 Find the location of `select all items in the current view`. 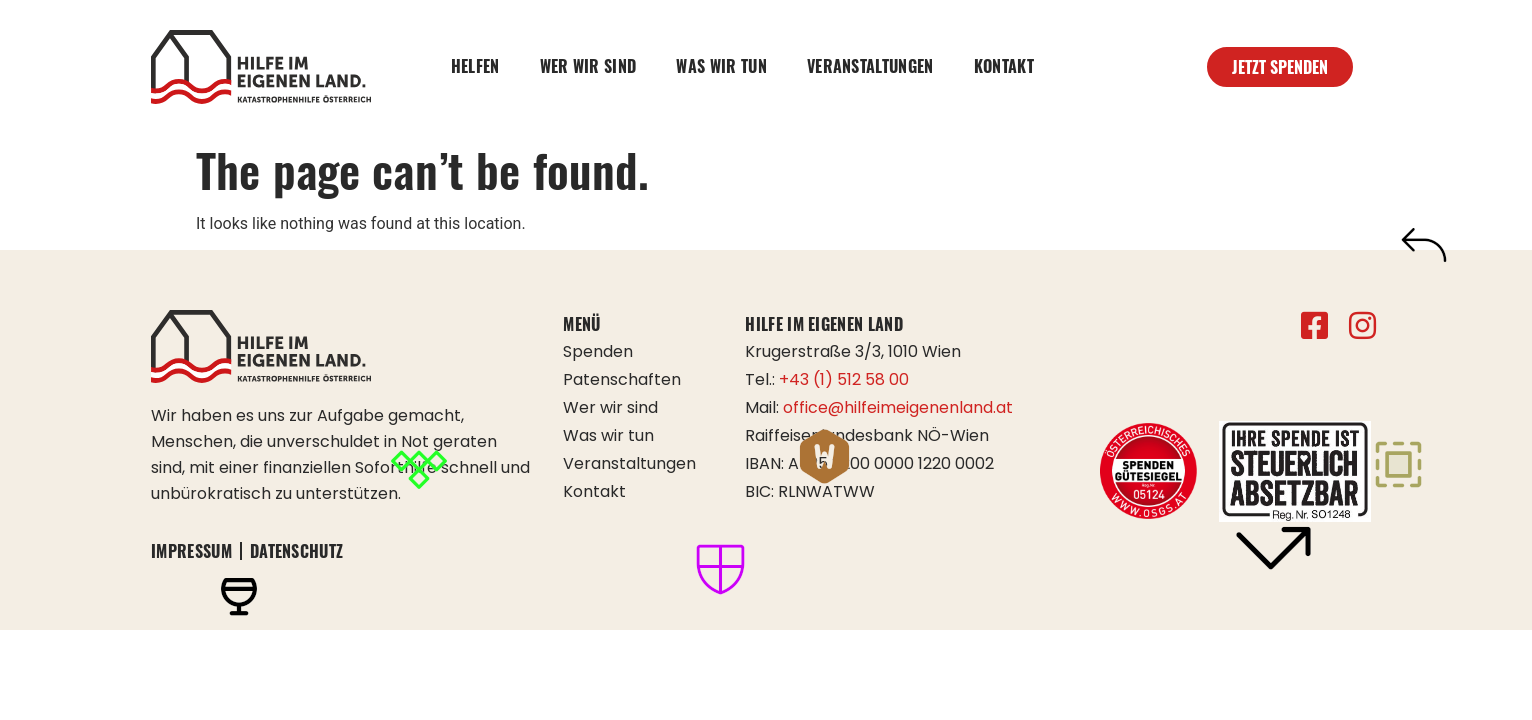

select all items in the current view is located at coordinates (1398, 464).